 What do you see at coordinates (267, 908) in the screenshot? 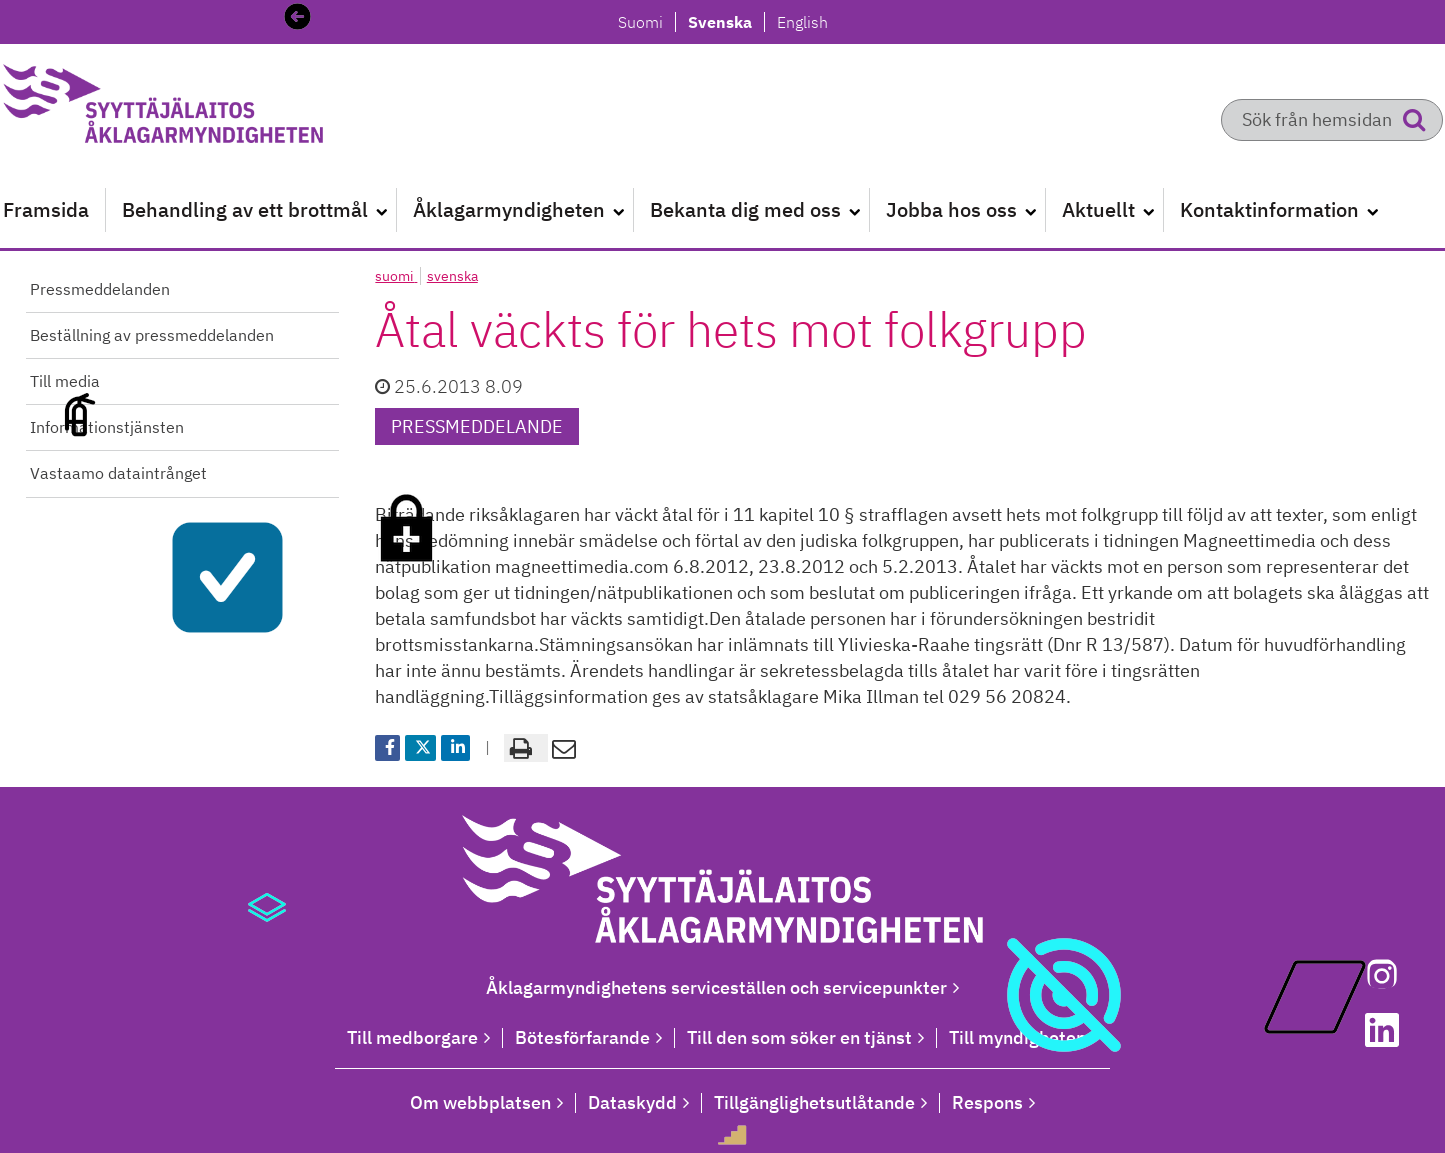
I see `view layers or stacked content` at bounding box center [267, 908].